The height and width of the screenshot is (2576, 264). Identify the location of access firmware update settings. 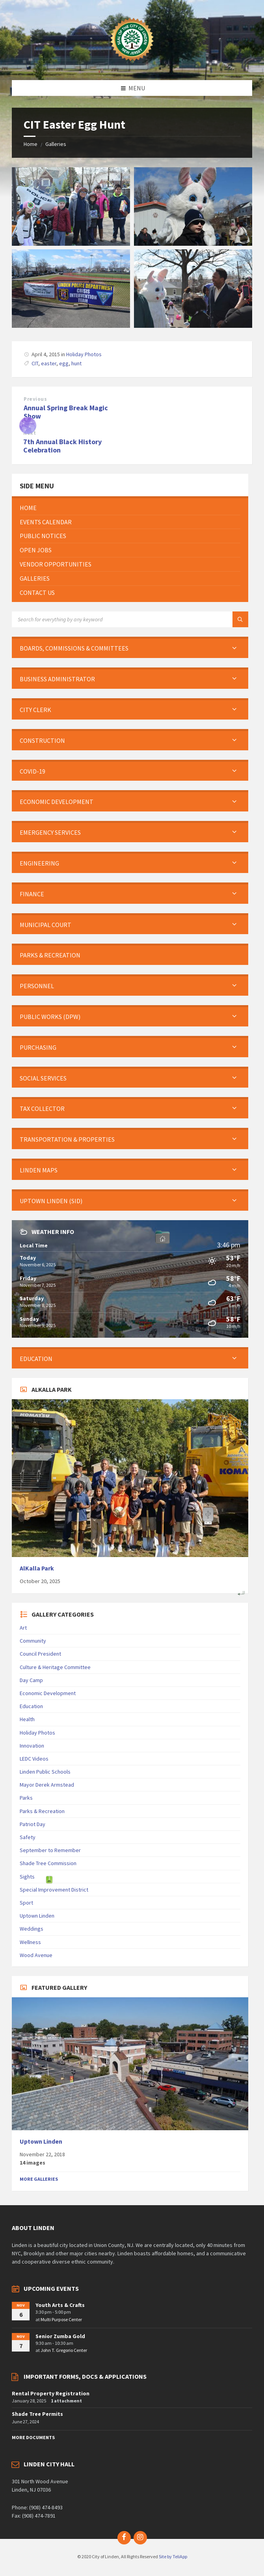
(31, 205).